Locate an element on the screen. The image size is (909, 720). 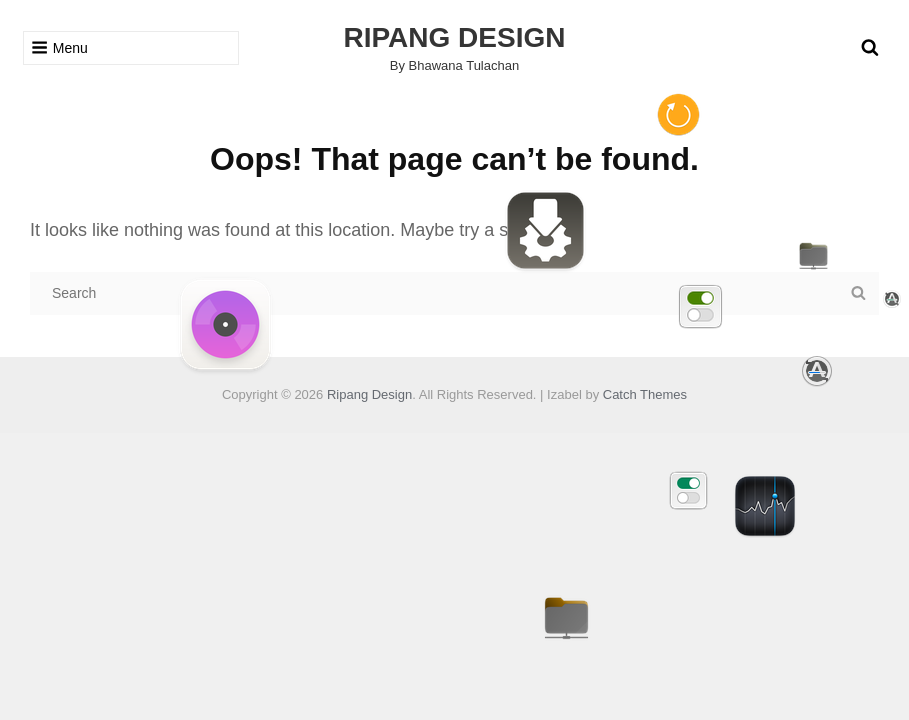
open gear lever app for managing appimages is located at coordinates (545, 230).